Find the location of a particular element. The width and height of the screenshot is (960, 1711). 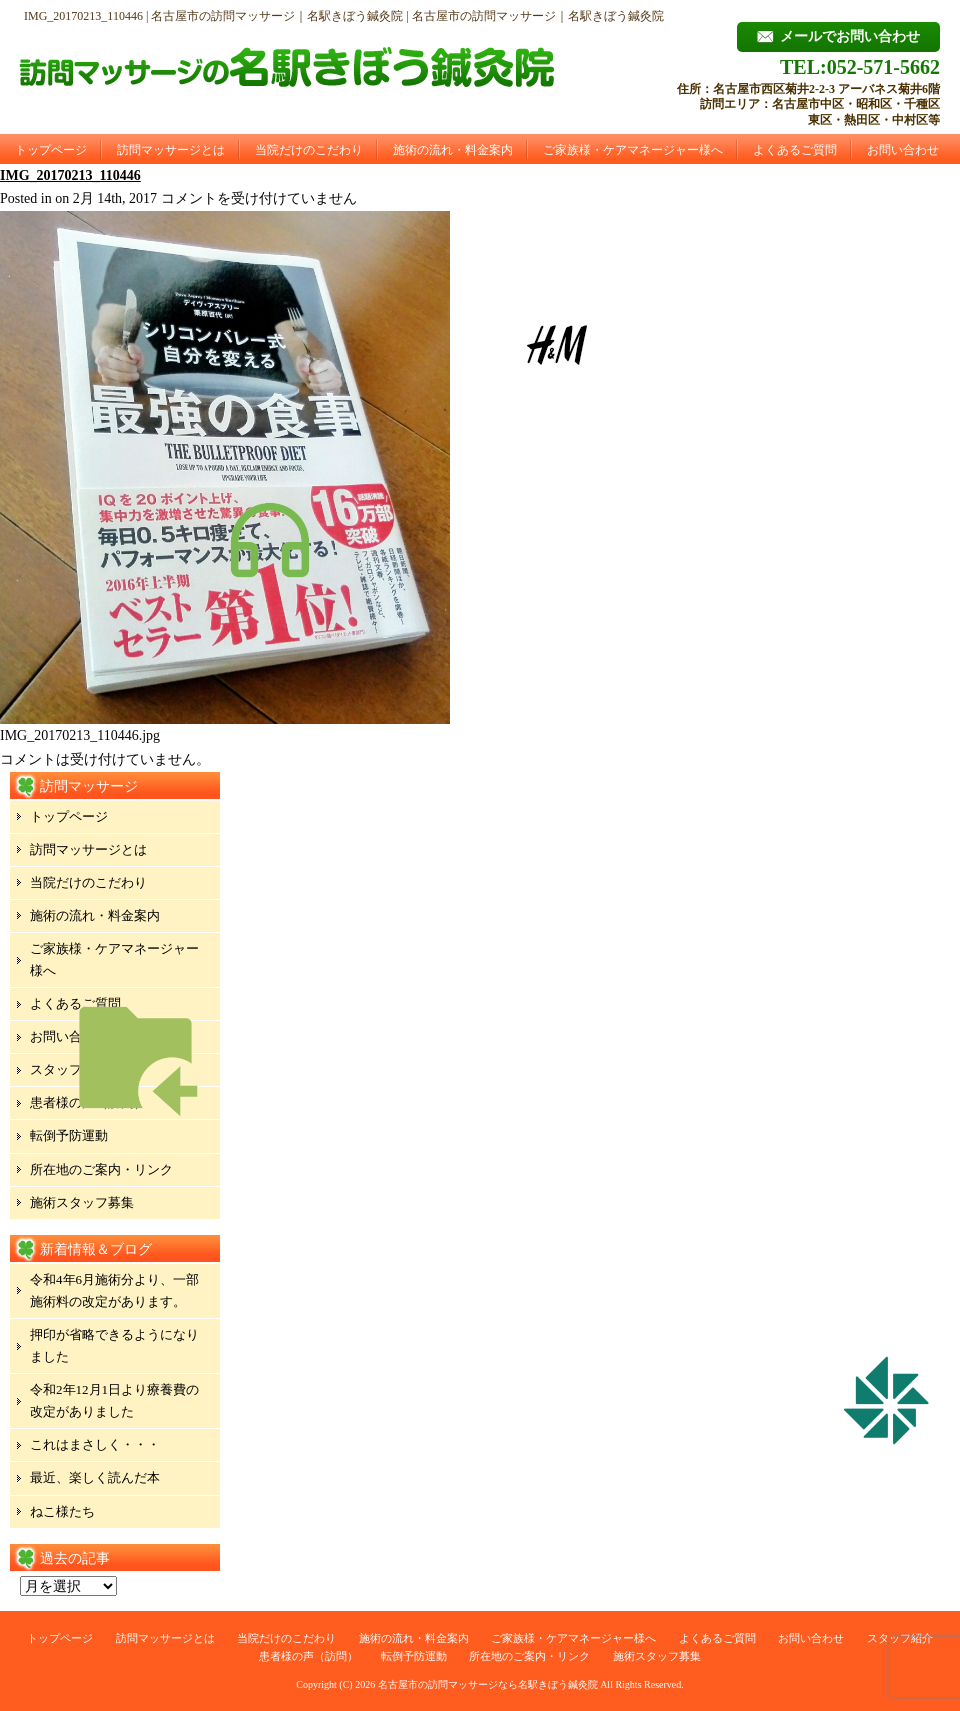

view received files or downloads is located at coordinates (135, 1057).